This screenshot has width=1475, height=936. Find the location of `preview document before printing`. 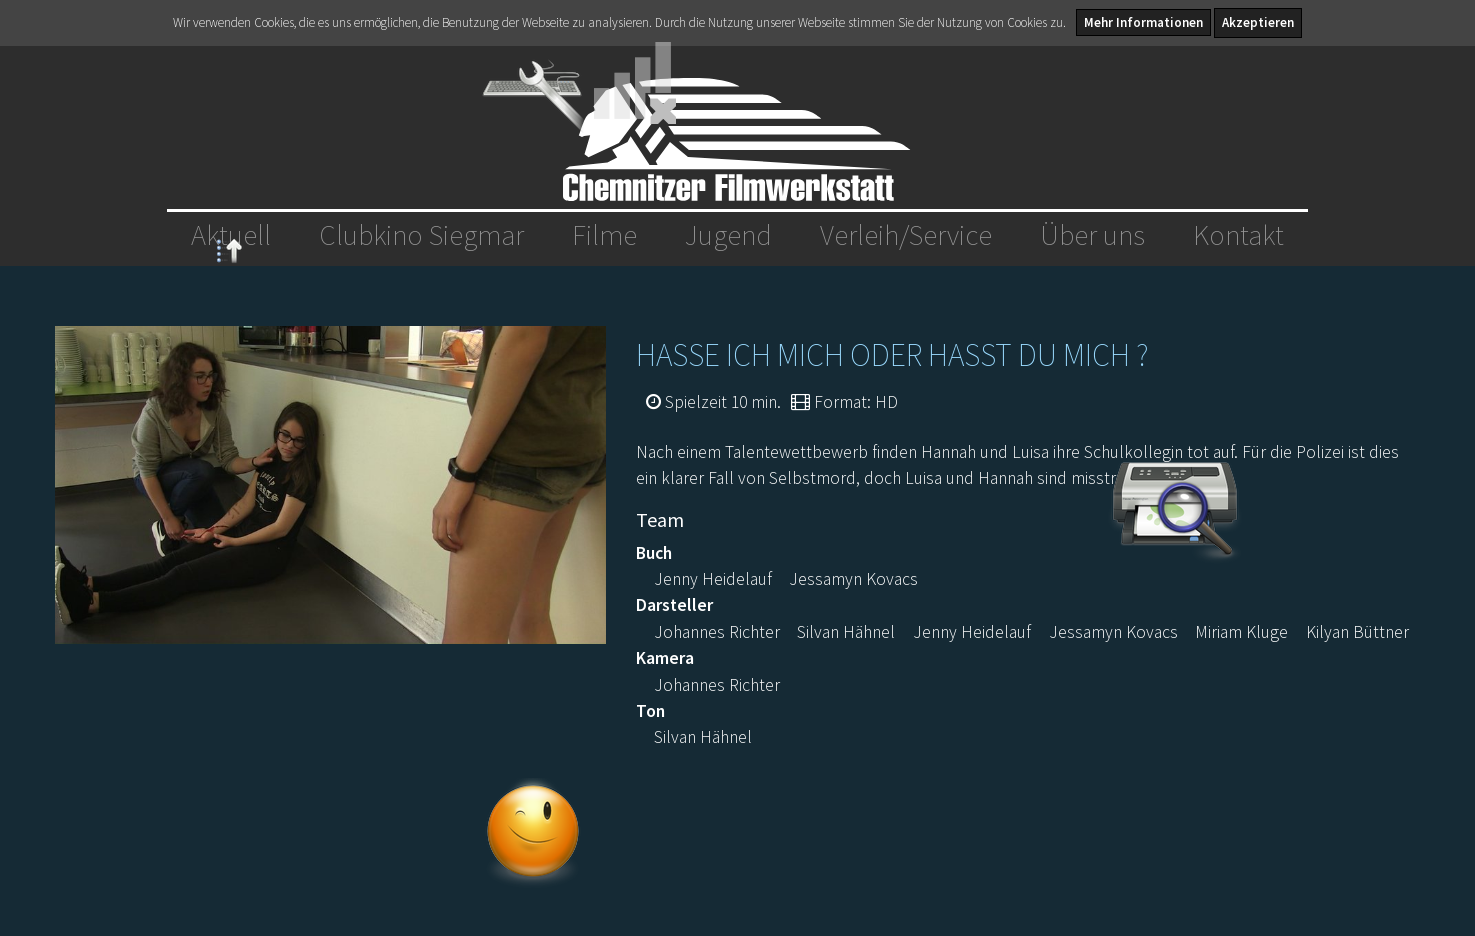

preview document before printing is located at coordinates (1175, 501).